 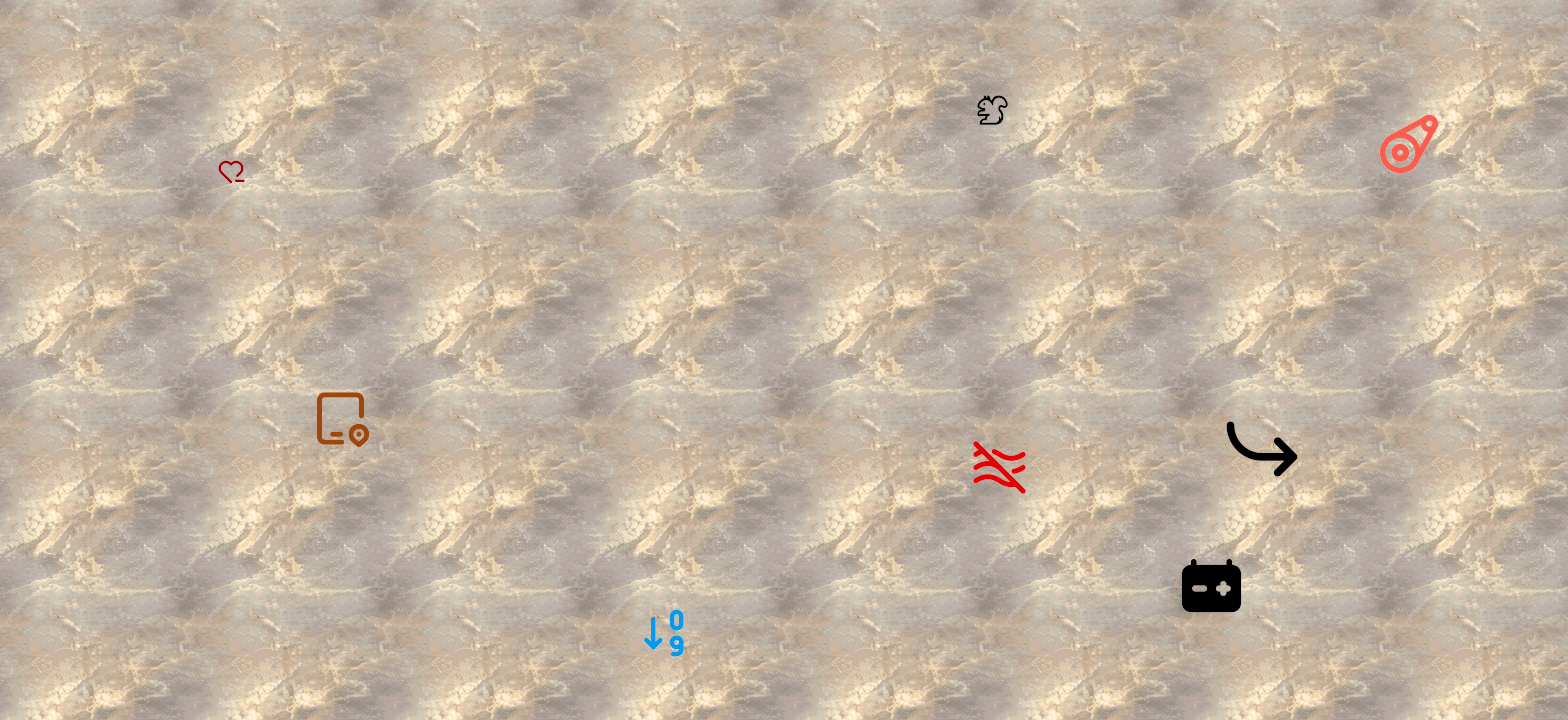 I want to click on disable water ripple effect, so click(x=999, y=467).